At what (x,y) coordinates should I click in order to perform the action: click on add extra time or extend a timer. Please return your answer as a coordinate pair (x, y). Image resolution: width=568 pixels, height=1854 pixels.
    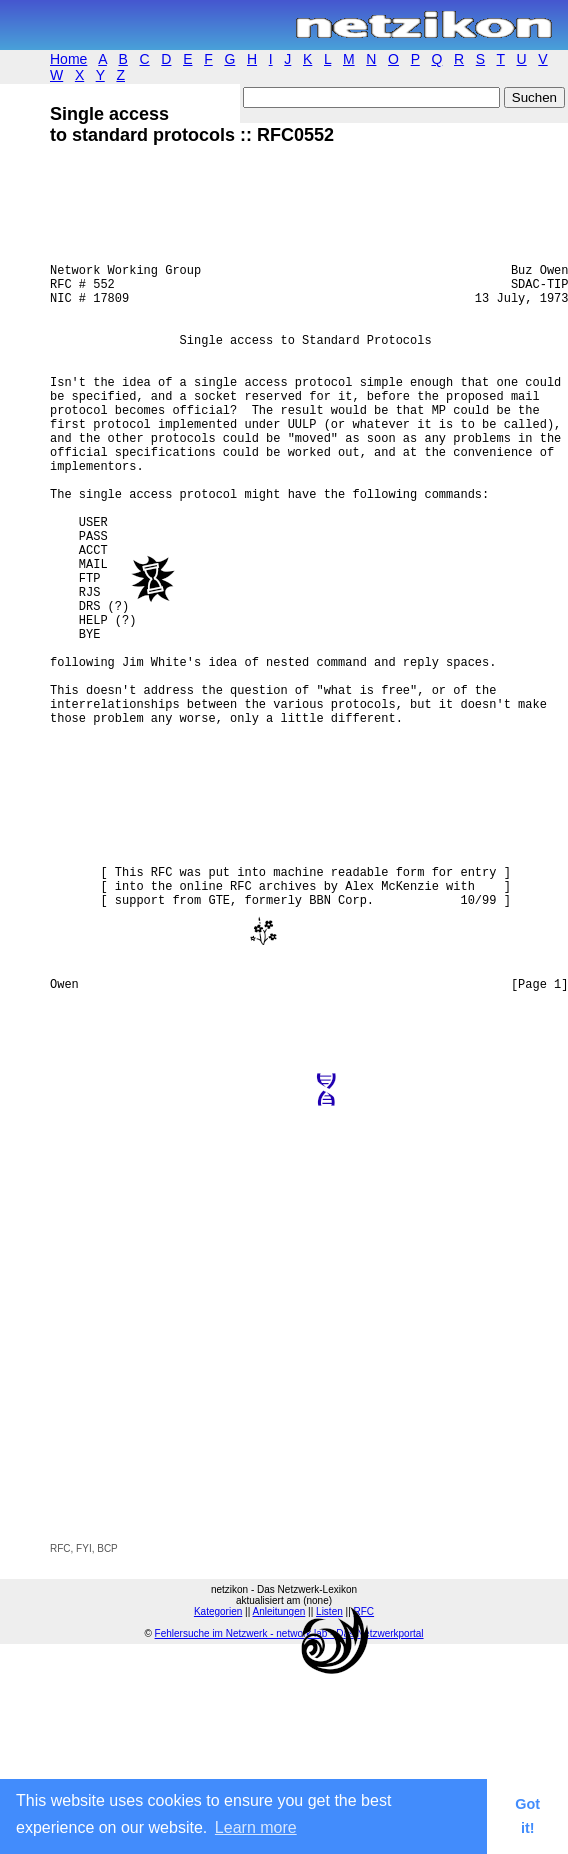
    Looking at the image, I should click on (153, 579).